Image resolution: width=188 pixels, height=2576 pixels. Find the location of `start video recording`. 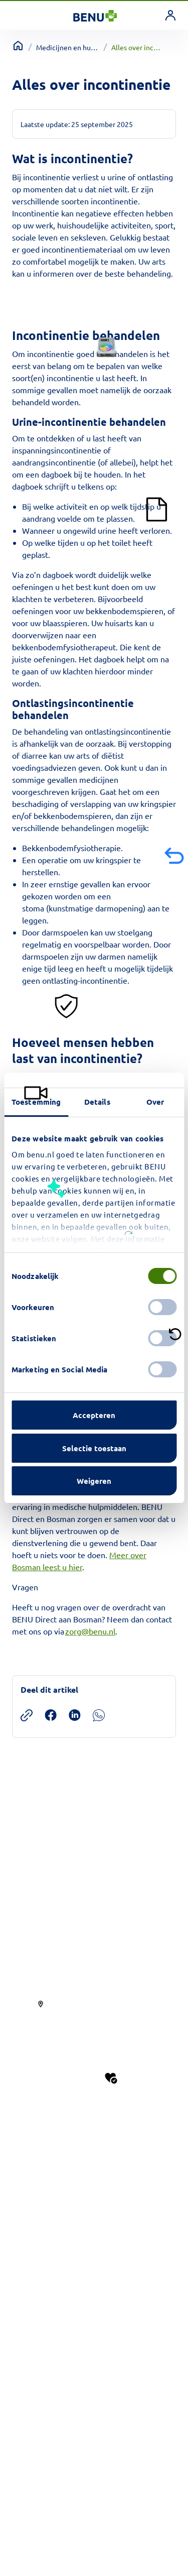

start video recording is located at coordinates (36, 1093).